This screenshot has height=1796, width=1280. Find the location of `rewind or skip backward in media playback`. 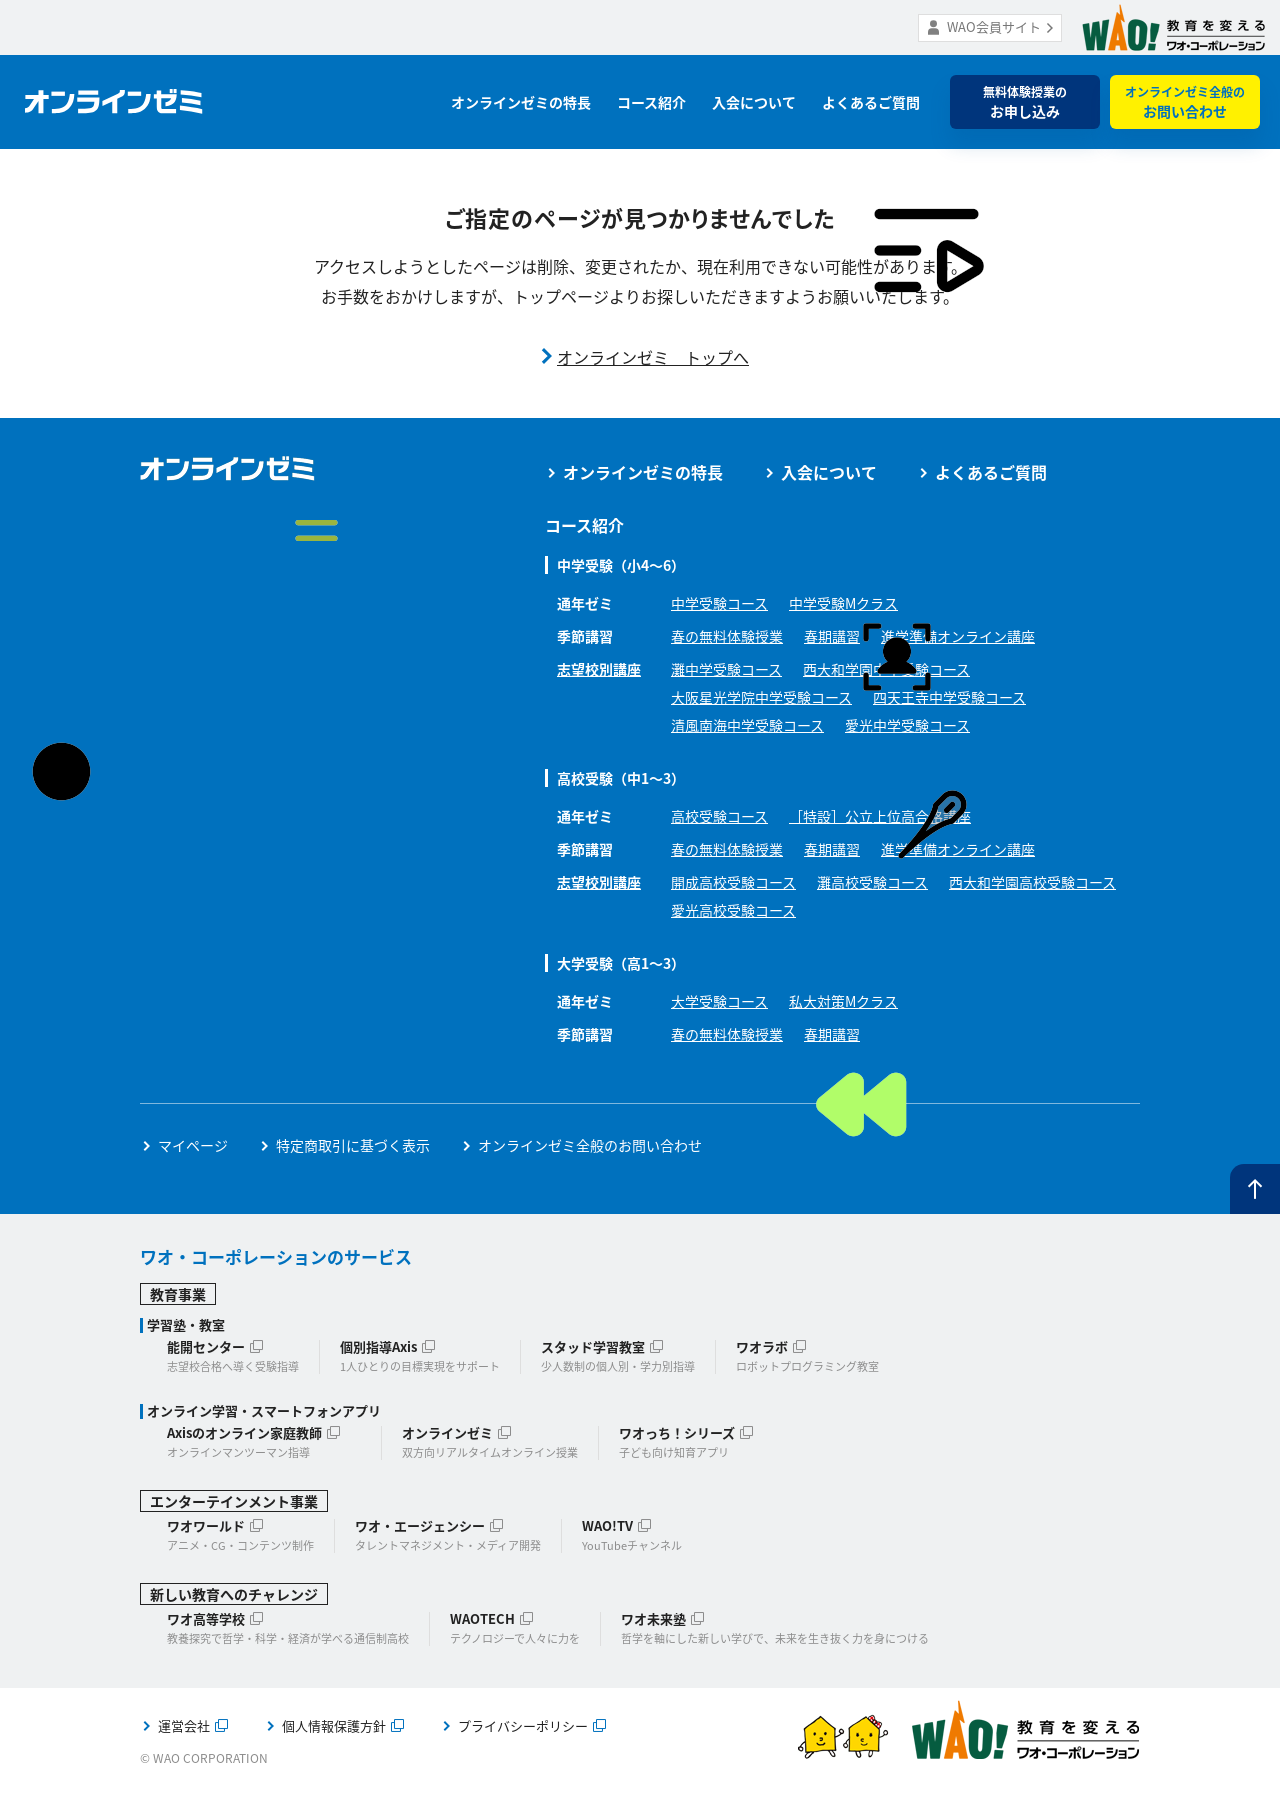

rewind or skip backward in media playback is located at coordinates (866, 1104).